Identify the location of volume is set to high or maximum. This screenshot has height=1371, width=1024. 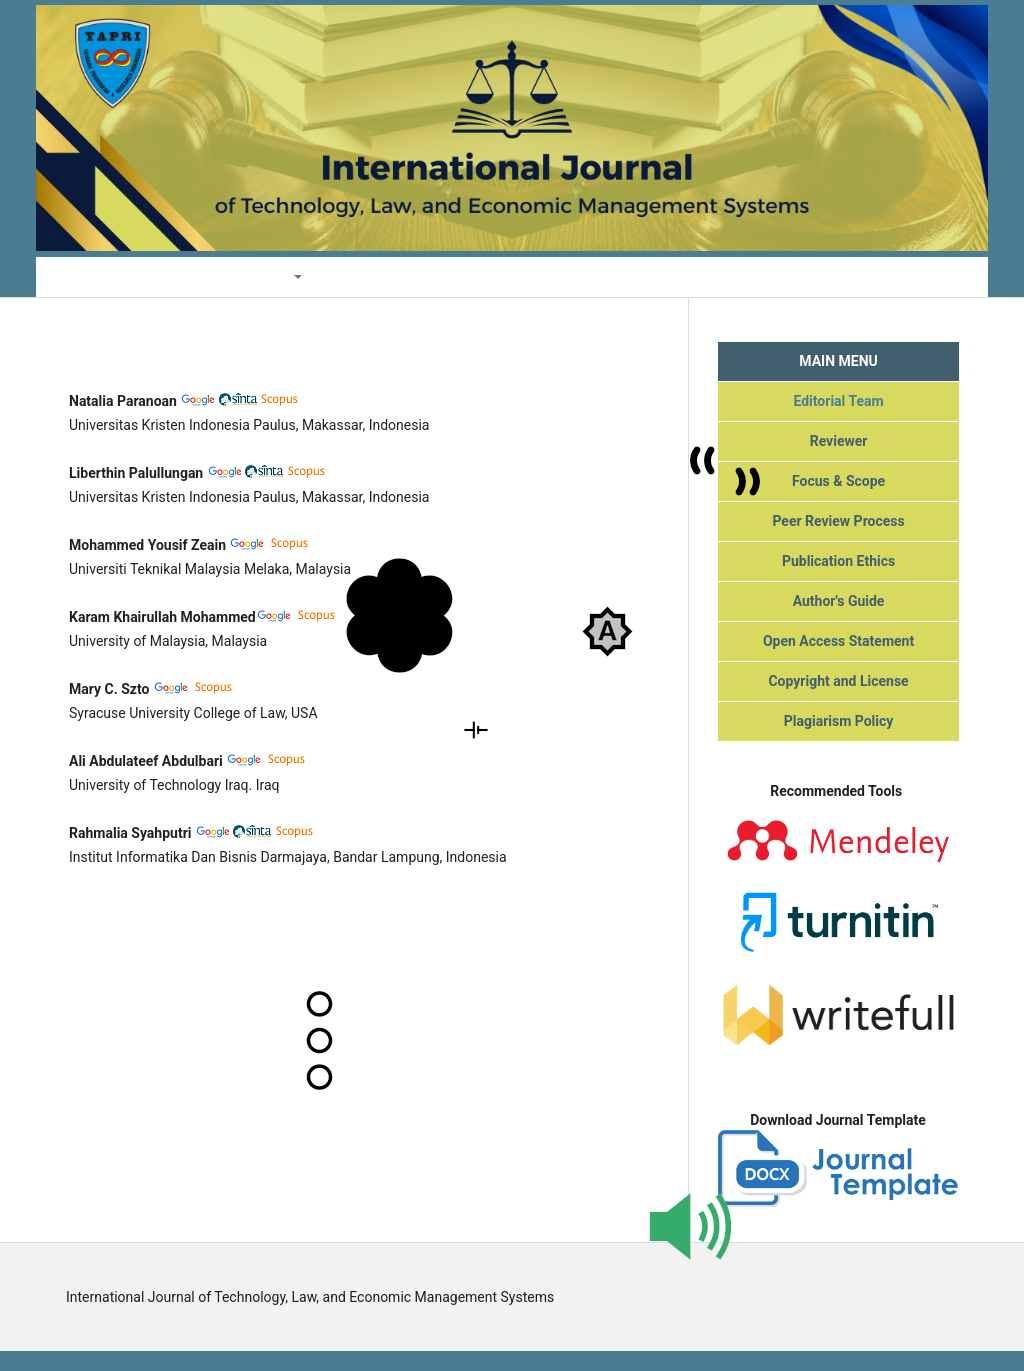
(690, 1226).